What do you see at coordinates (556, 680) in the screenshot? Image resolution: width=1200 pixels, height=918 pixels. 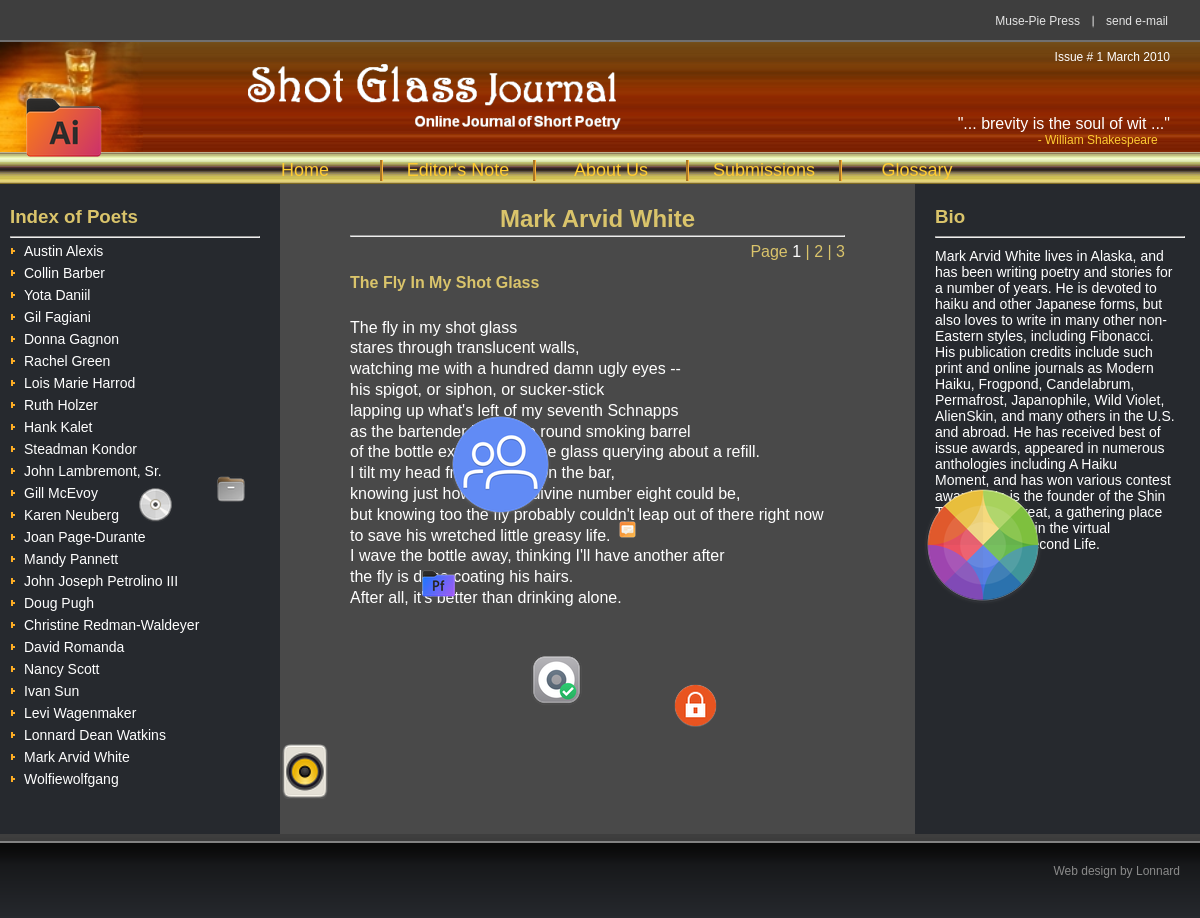 I see `optical drive verified and working correctly` at bounding box center [556, 680].